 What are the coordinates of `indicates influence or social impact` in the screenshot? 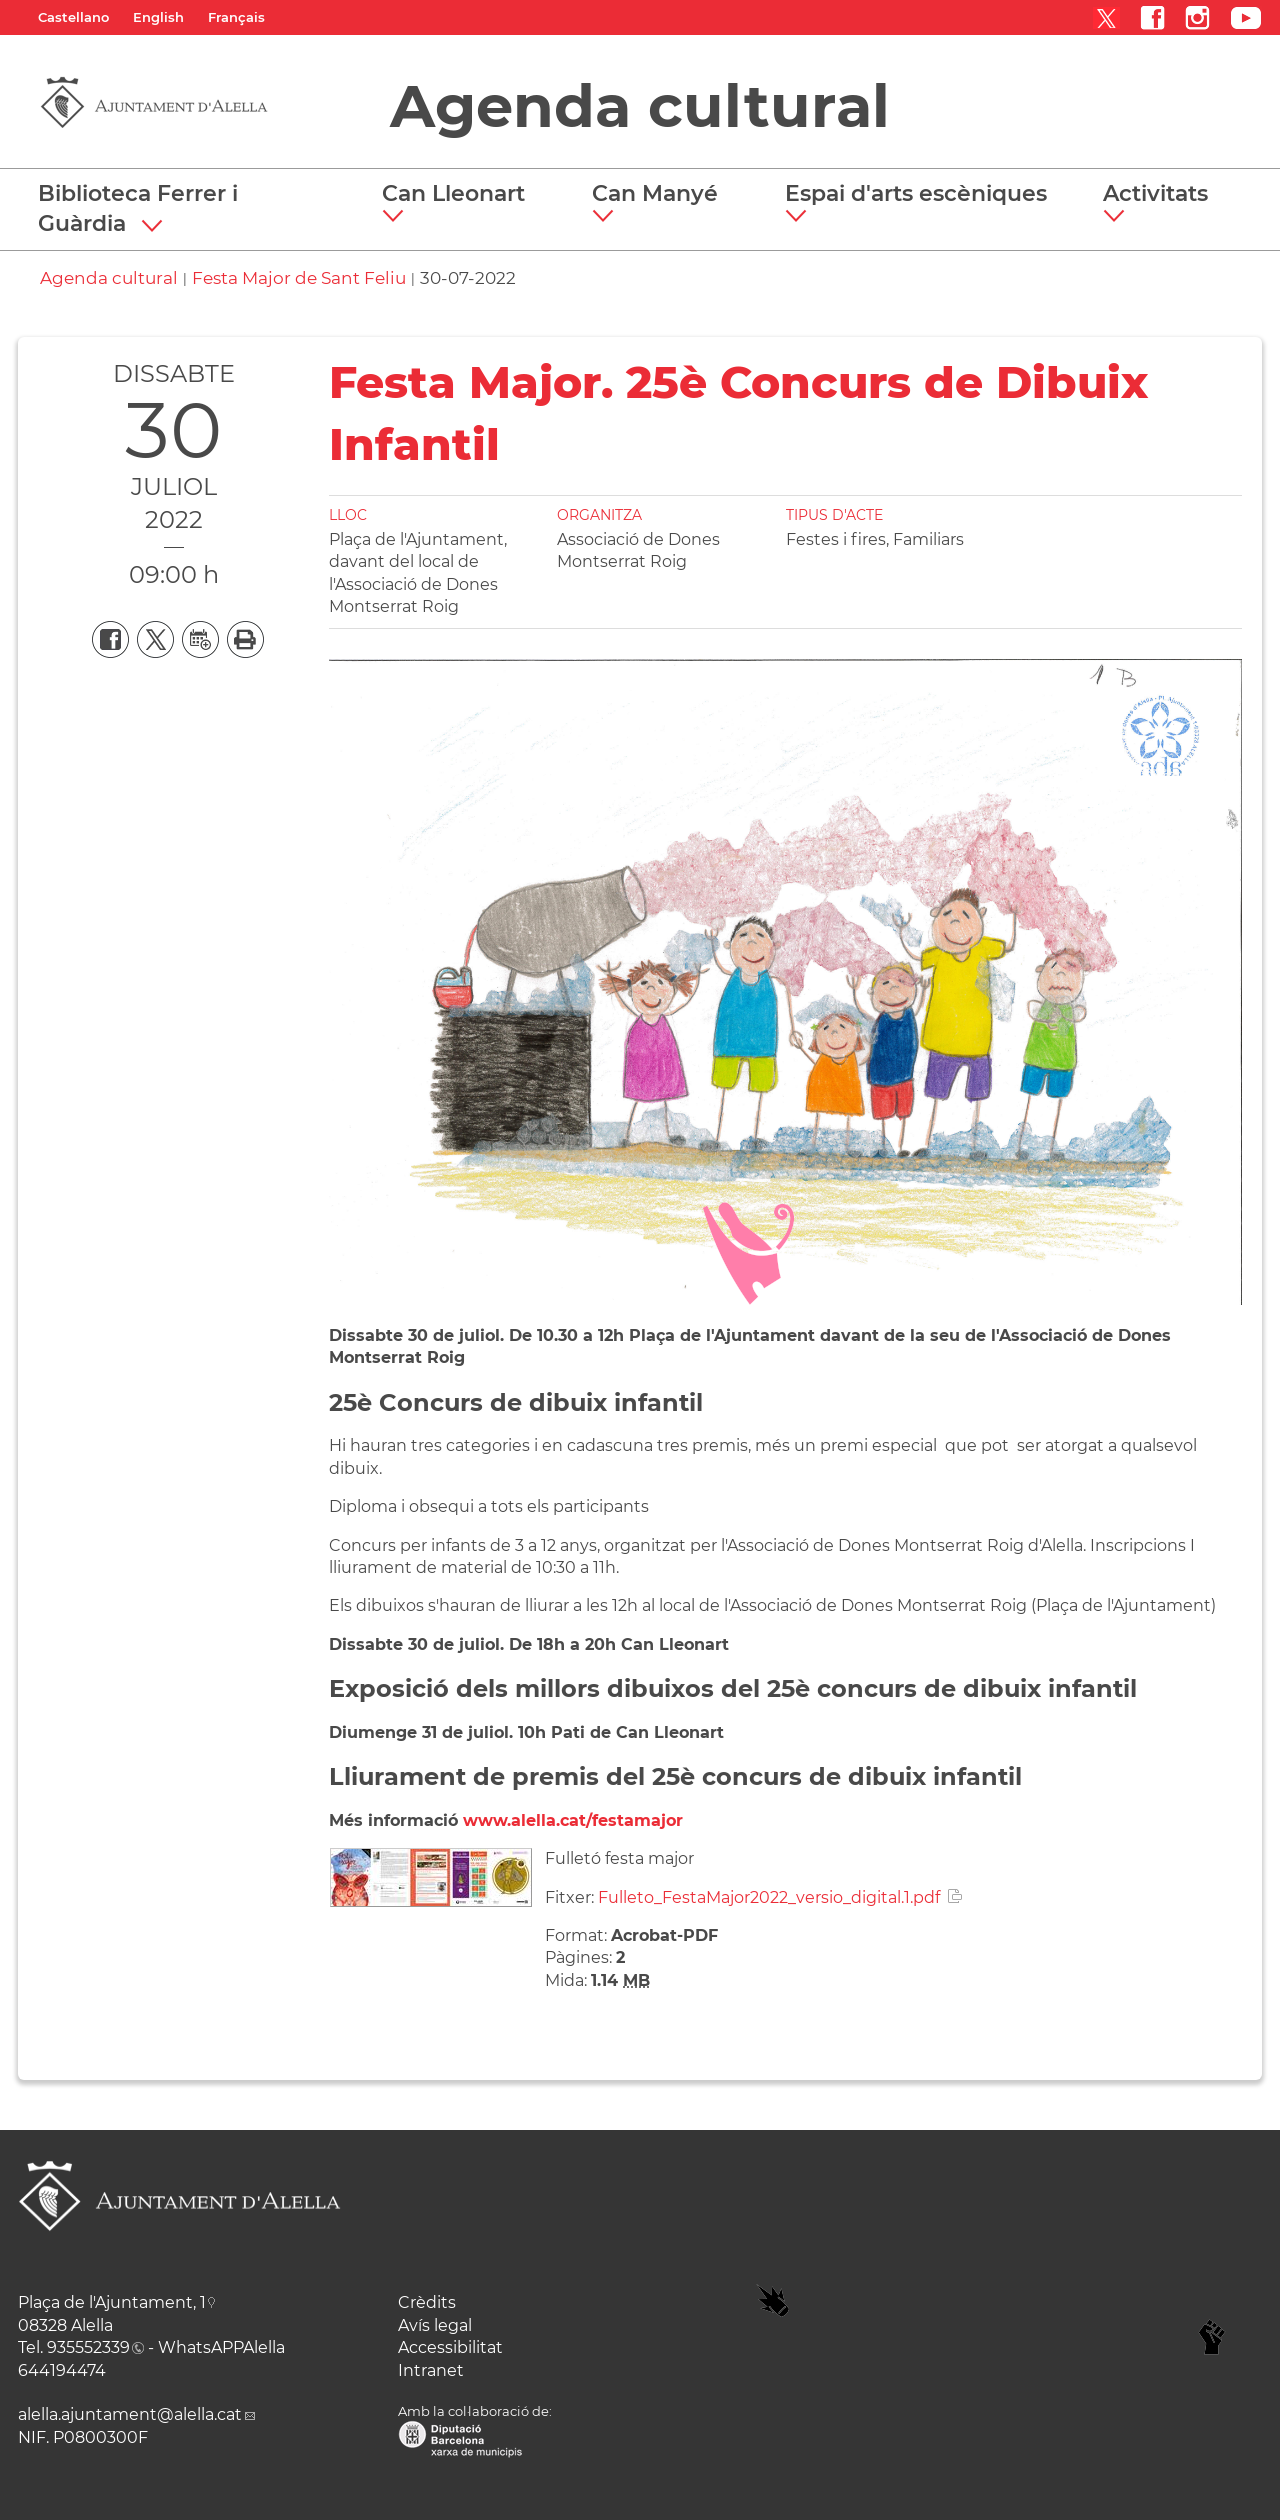 It's located at (772, 2300).